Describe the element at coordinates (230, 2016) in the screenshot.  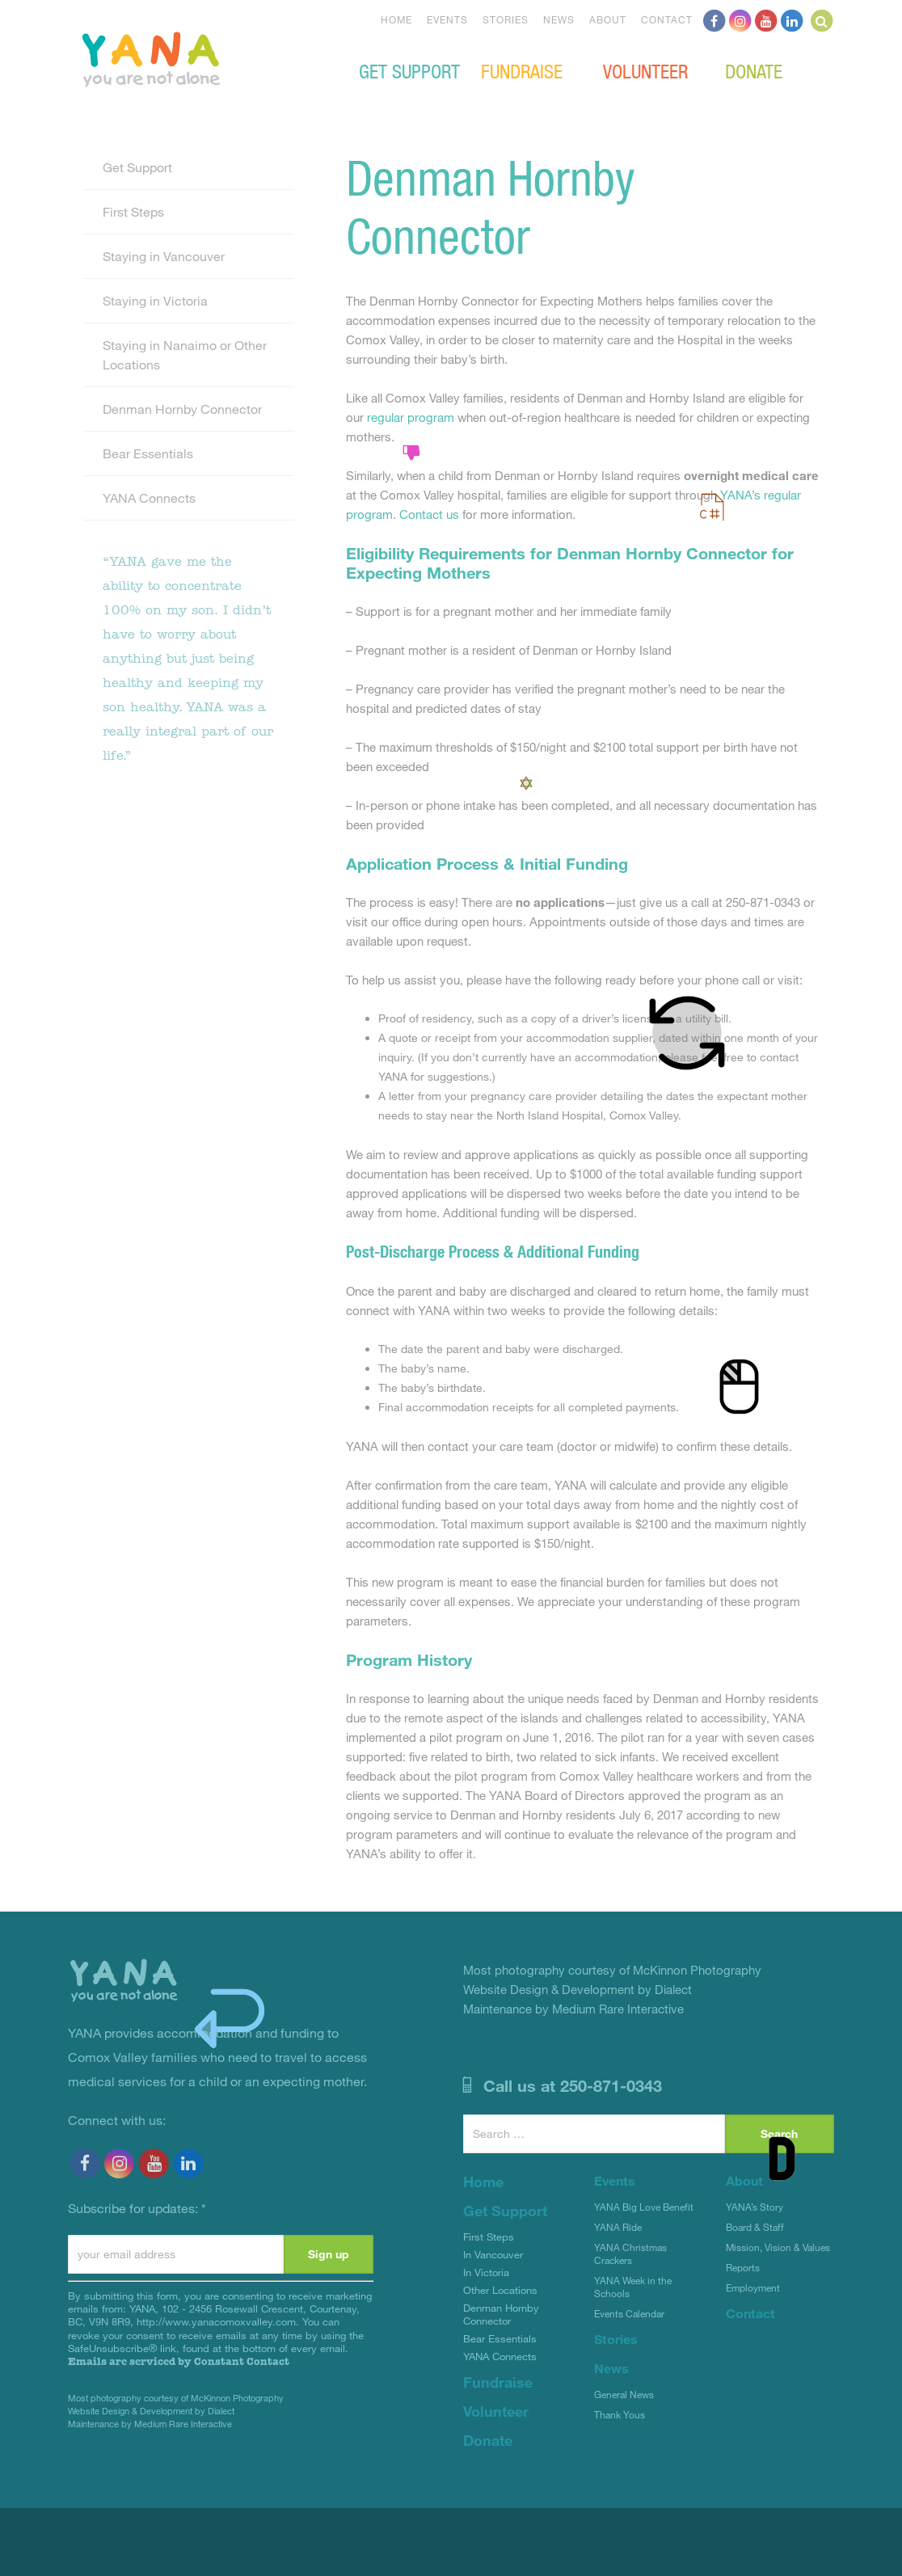
I see `undo last action` at that location.